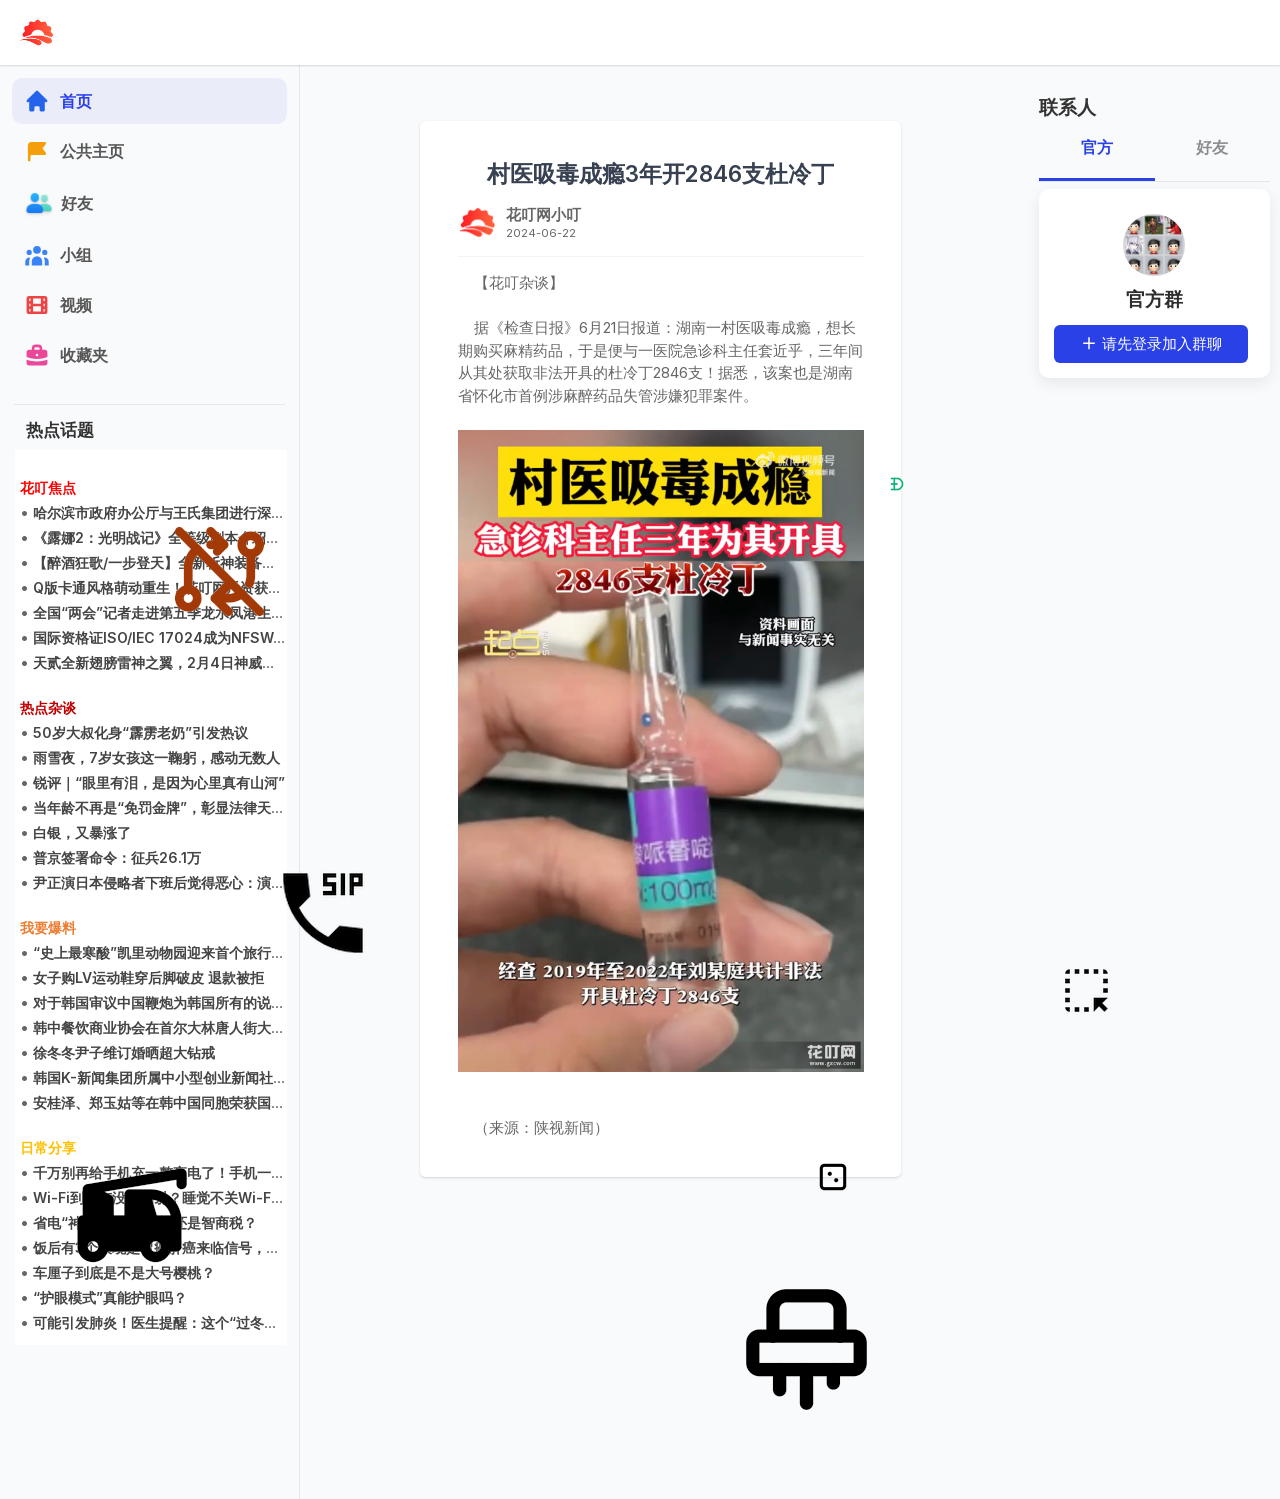  Describe the element at coordinates (323, 913) in the screenshot. I see `make a SIP (internet-based) phone call` at that location.